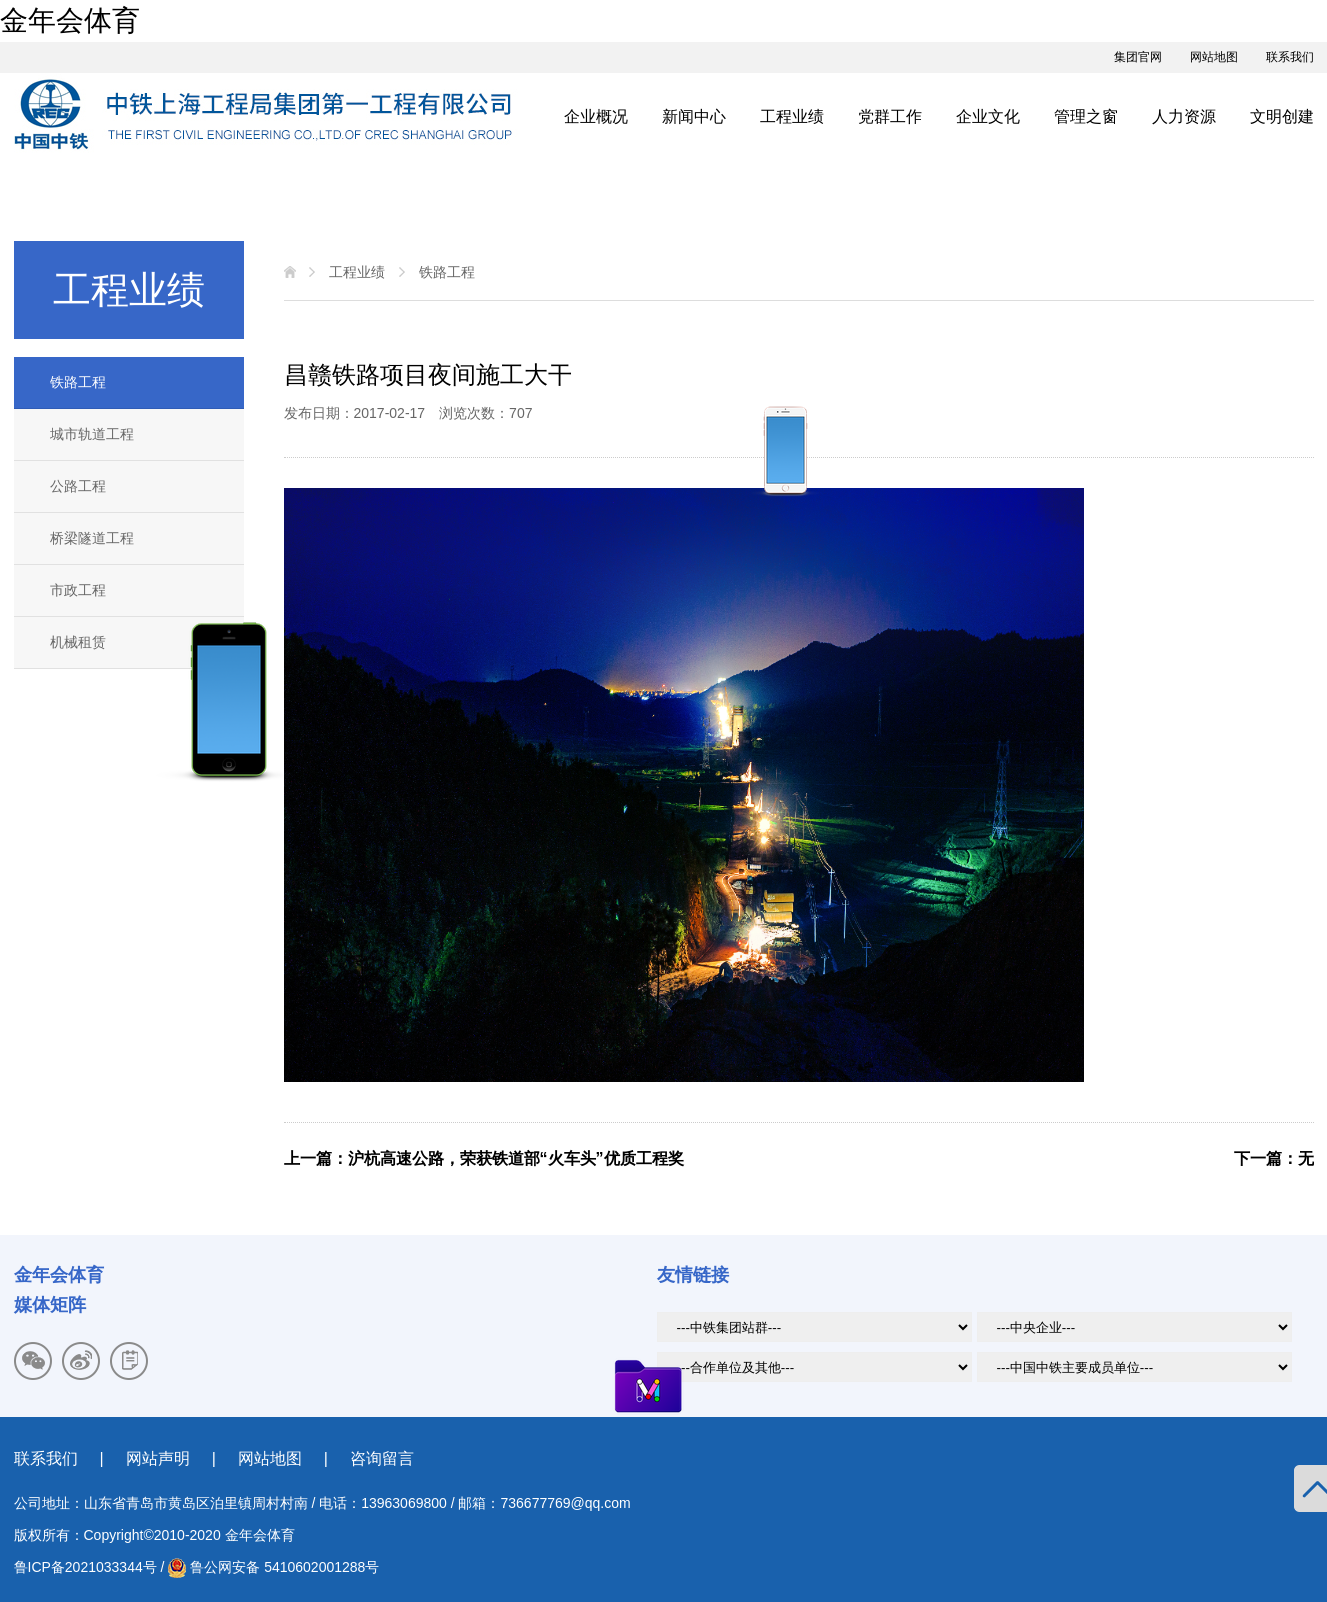 The height and width of the screenshot is (1602, 1327). I want to click on manage connected iPhone 5c device, so click(229, 702).